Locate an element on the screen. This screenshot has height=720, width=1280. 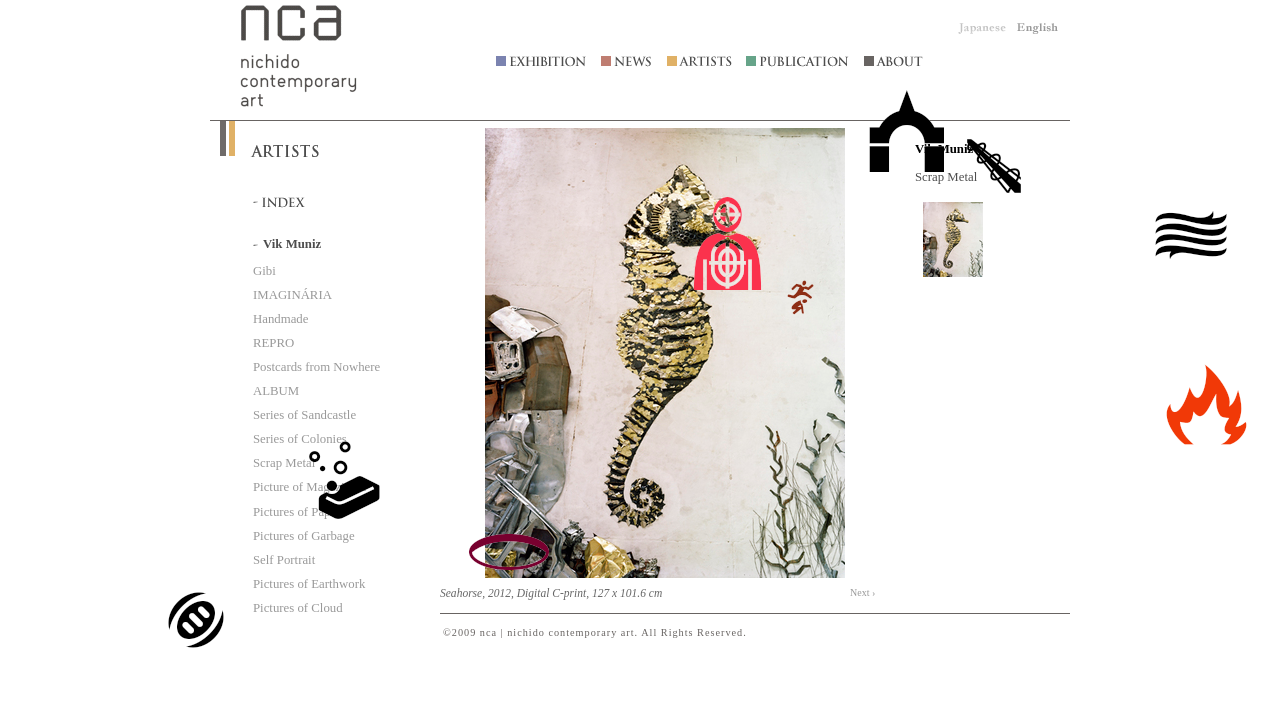
abstract logo or brand identity element is located at coordinates (196, 620).